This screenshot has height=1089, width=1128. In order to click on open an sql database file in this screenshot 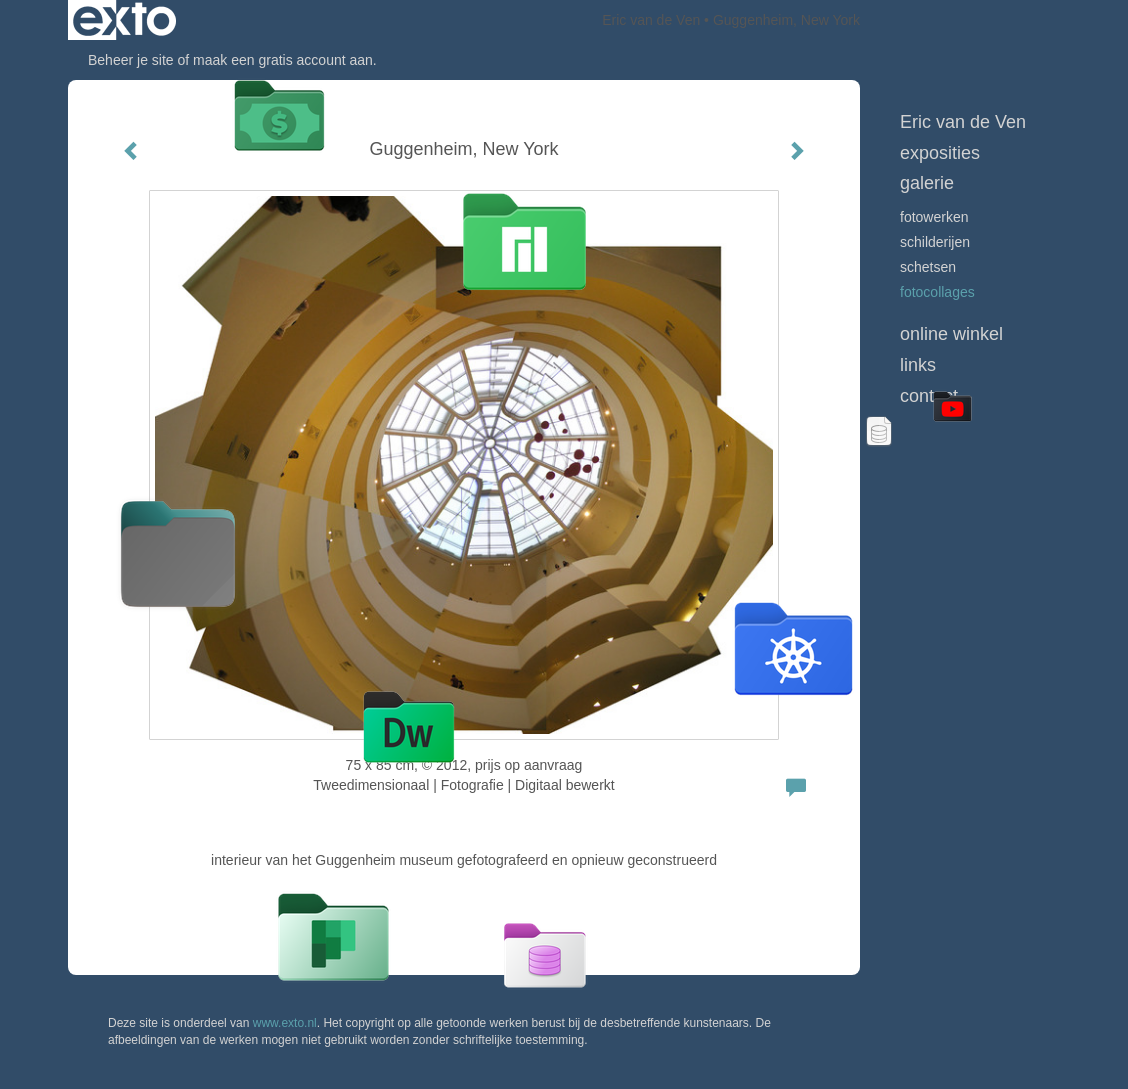, I will do `click(879, 431)`.